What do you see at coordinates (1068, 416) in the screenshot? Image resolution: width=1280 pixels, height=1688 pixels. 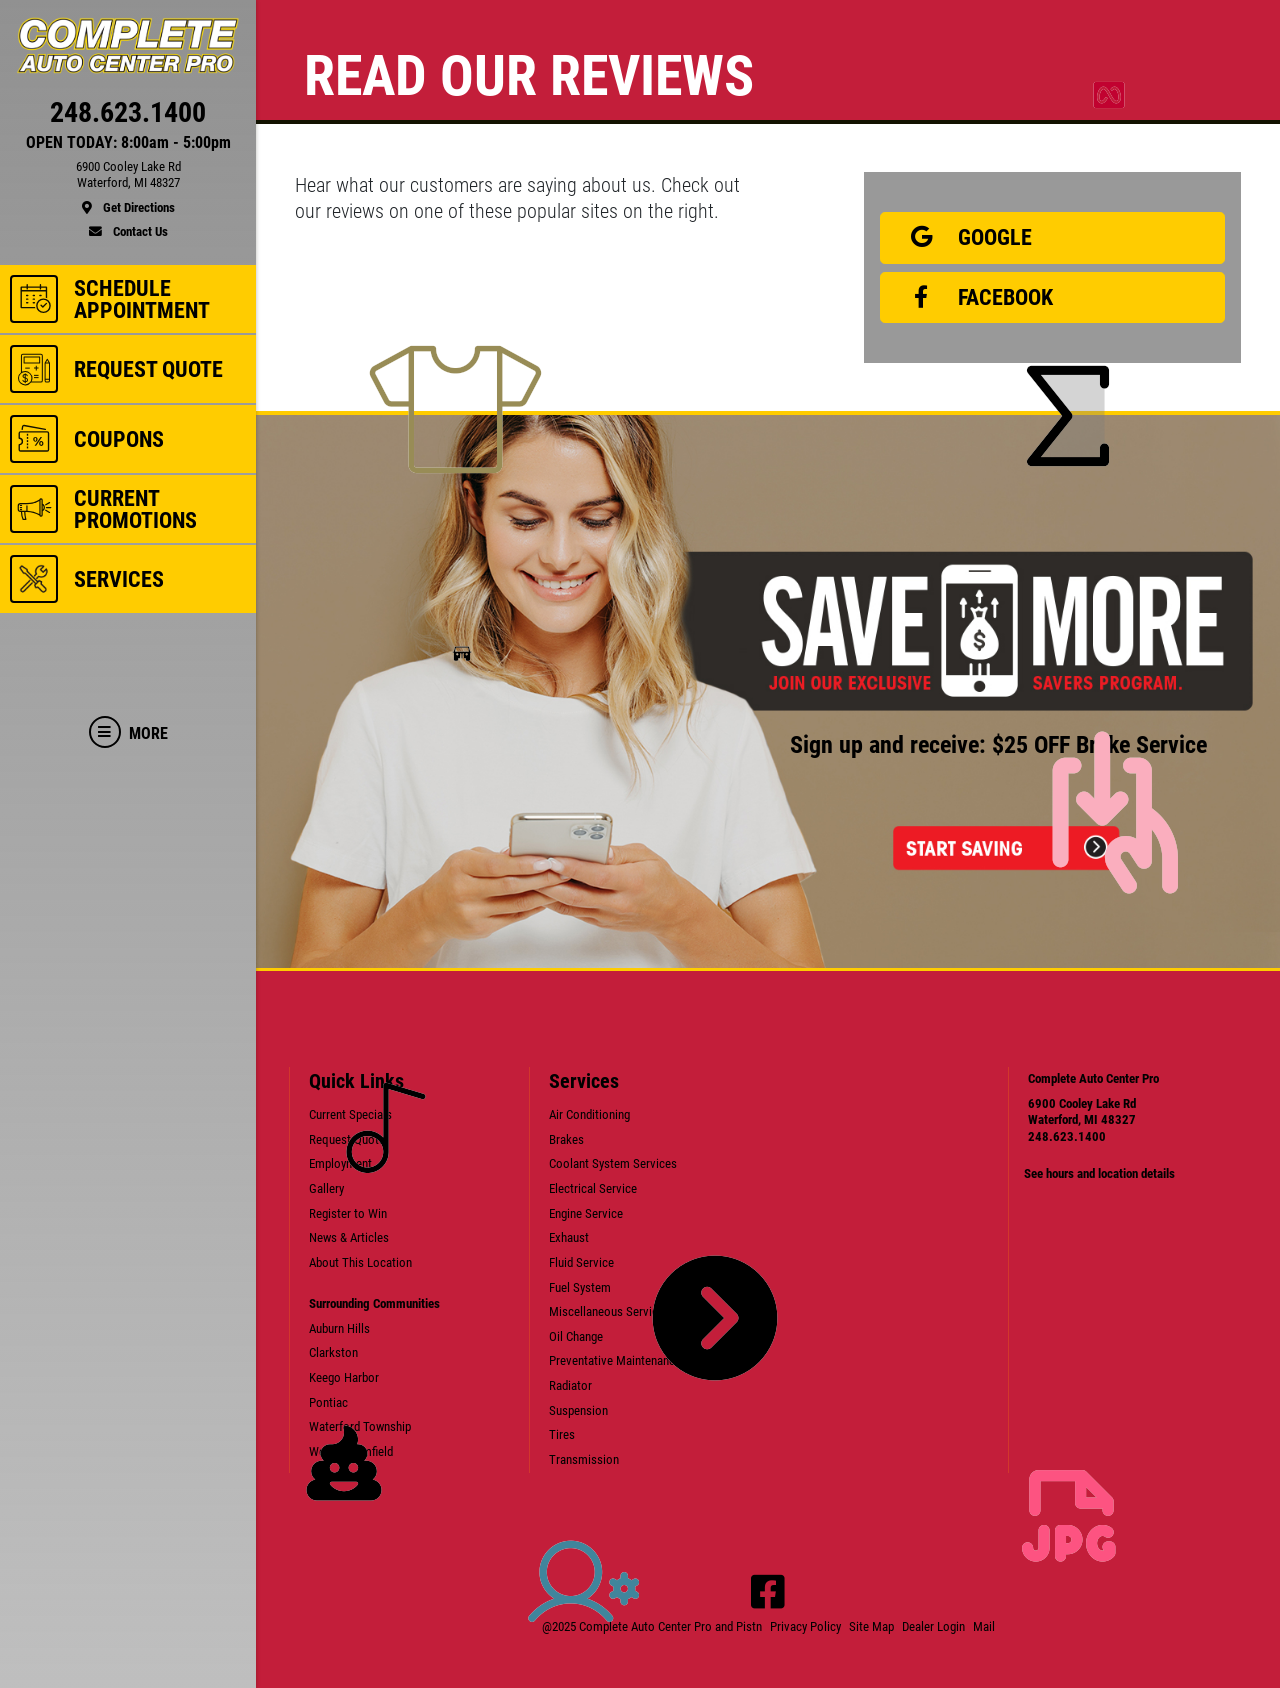 I see `calculate sum or total` at bounding box center [1068, 416].